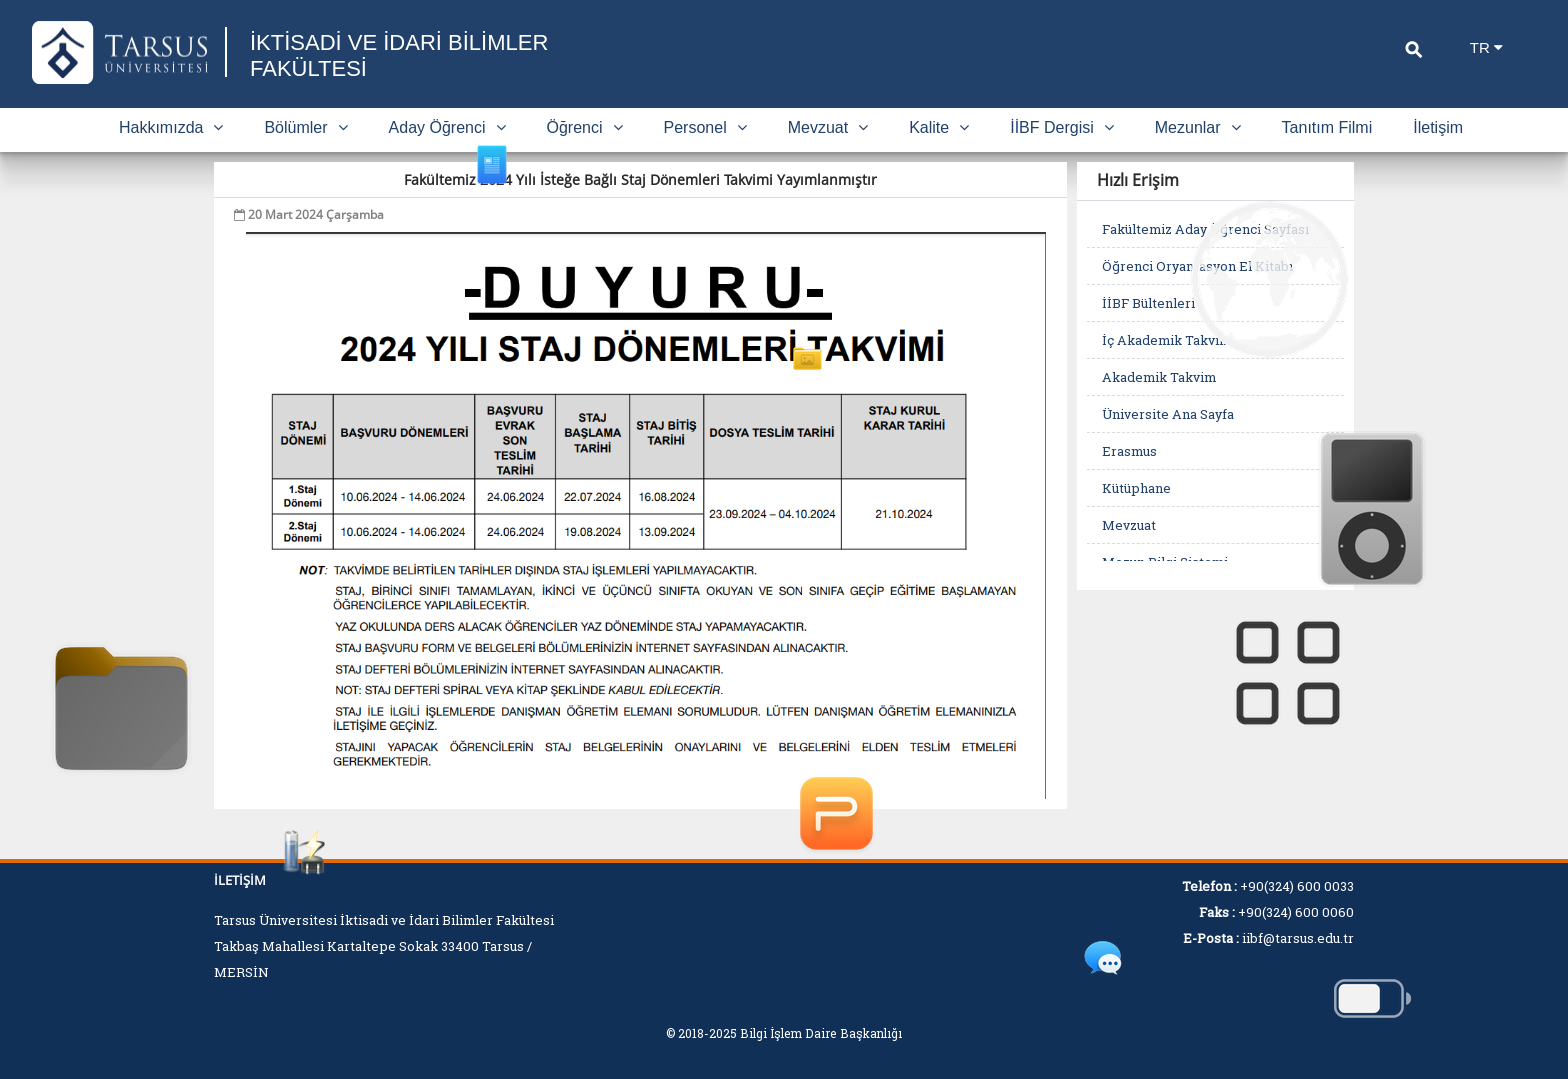 This screenshot has height=1079, width=1568. What do you see at coordinates (492, 165) in the screenshot?
I see `microsoft word template file` at bounding box center [492, 165].